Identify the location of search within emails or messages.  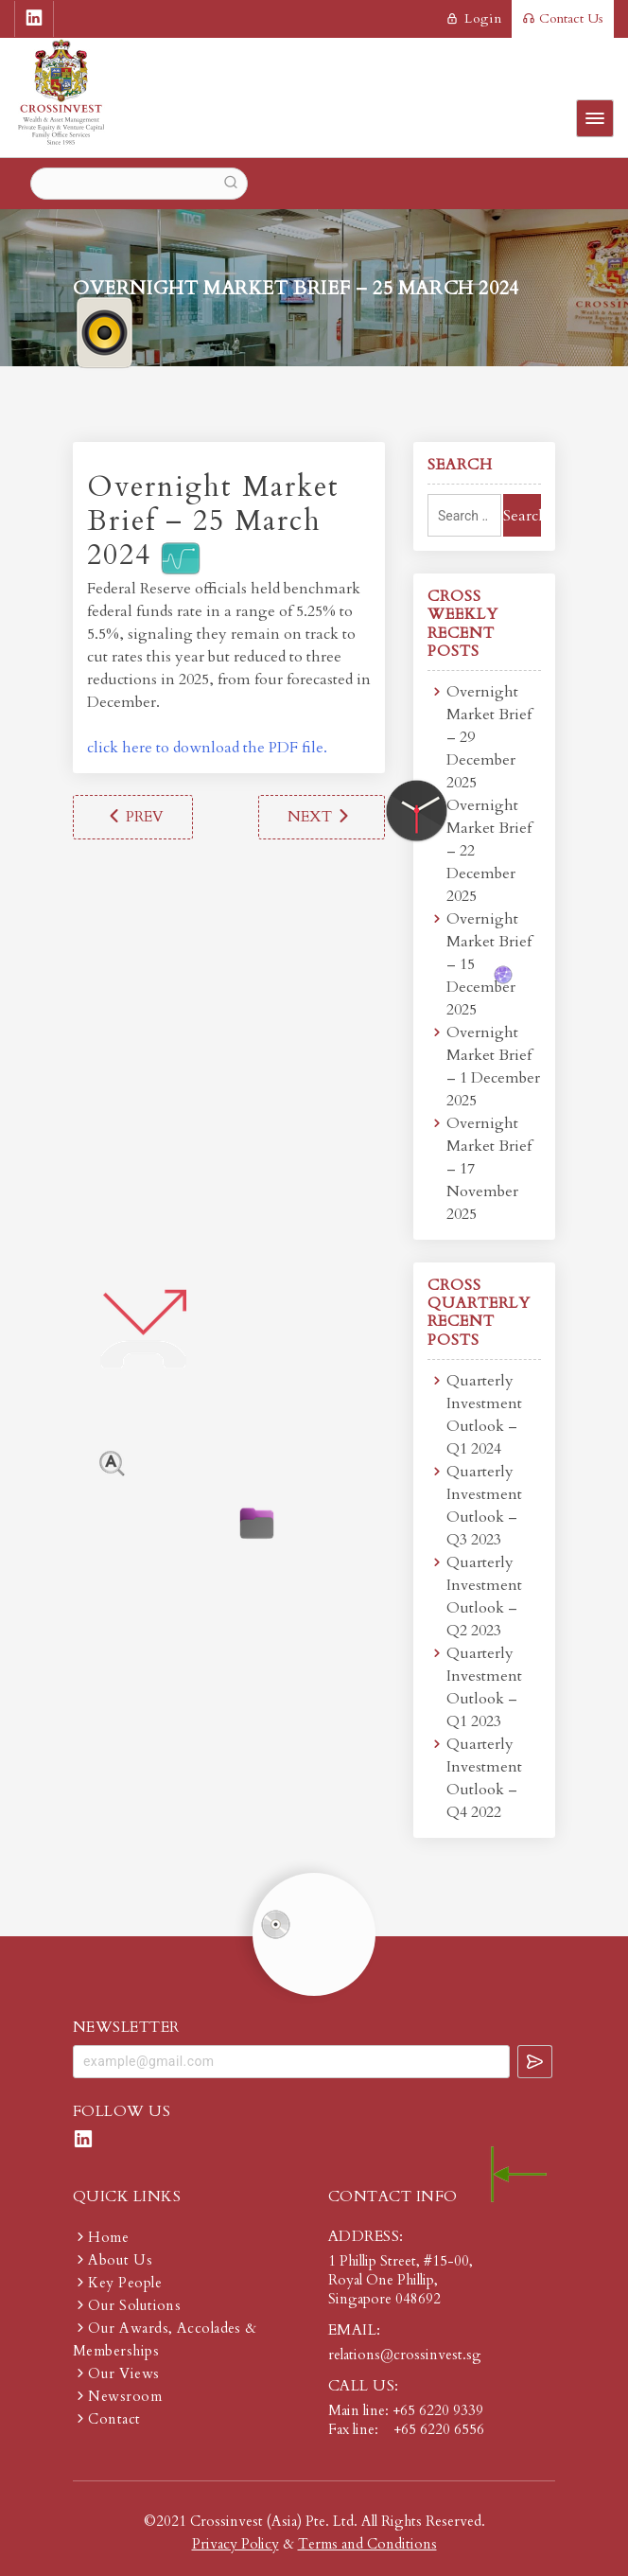
(112, 1463).